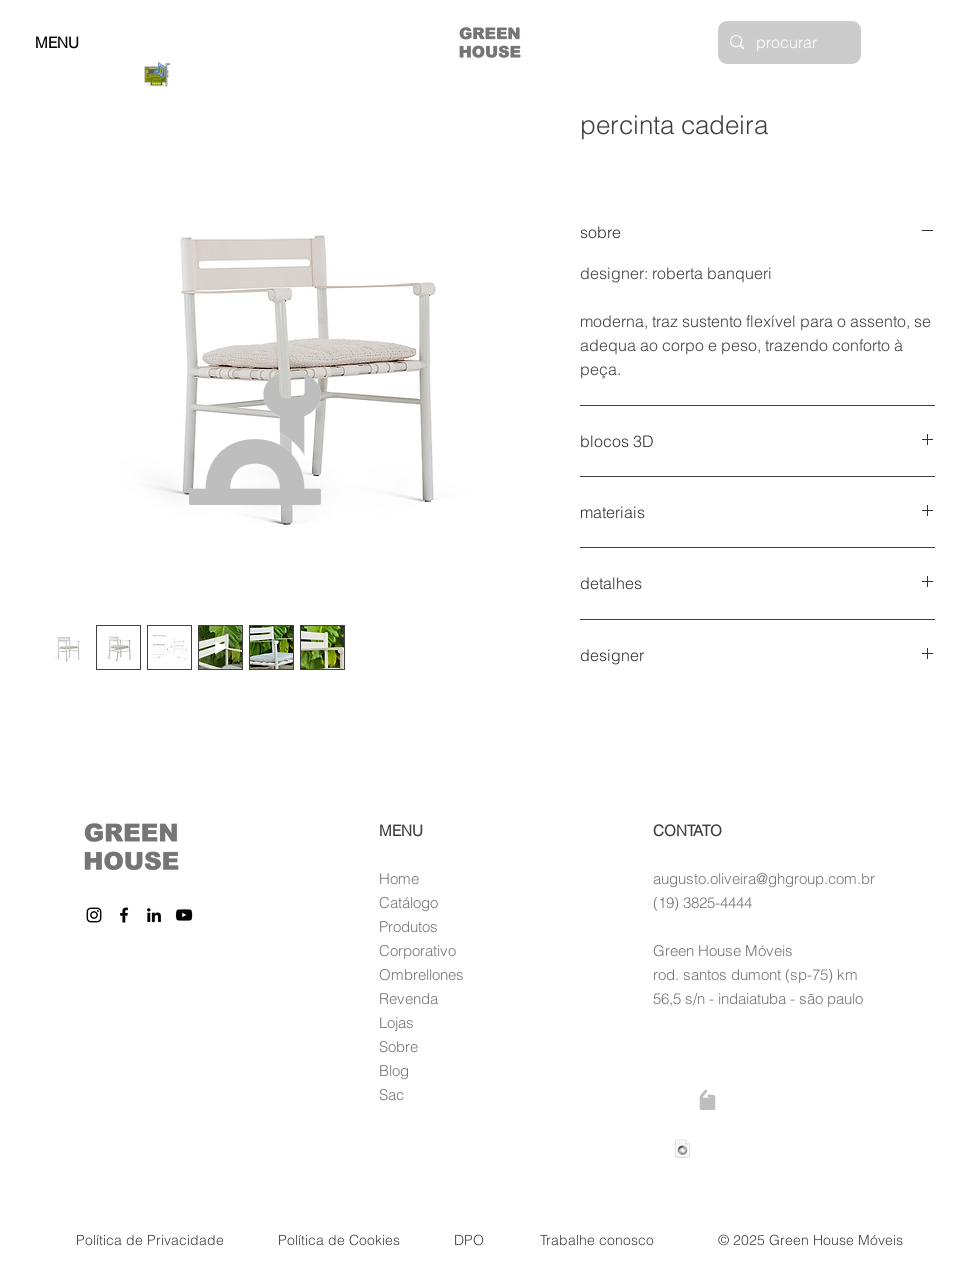 This screenshot has height=1265, width=980. Describe the element at coordinates (255, 439) in the screenshot. I see `access engineering or technical tools` at that location.